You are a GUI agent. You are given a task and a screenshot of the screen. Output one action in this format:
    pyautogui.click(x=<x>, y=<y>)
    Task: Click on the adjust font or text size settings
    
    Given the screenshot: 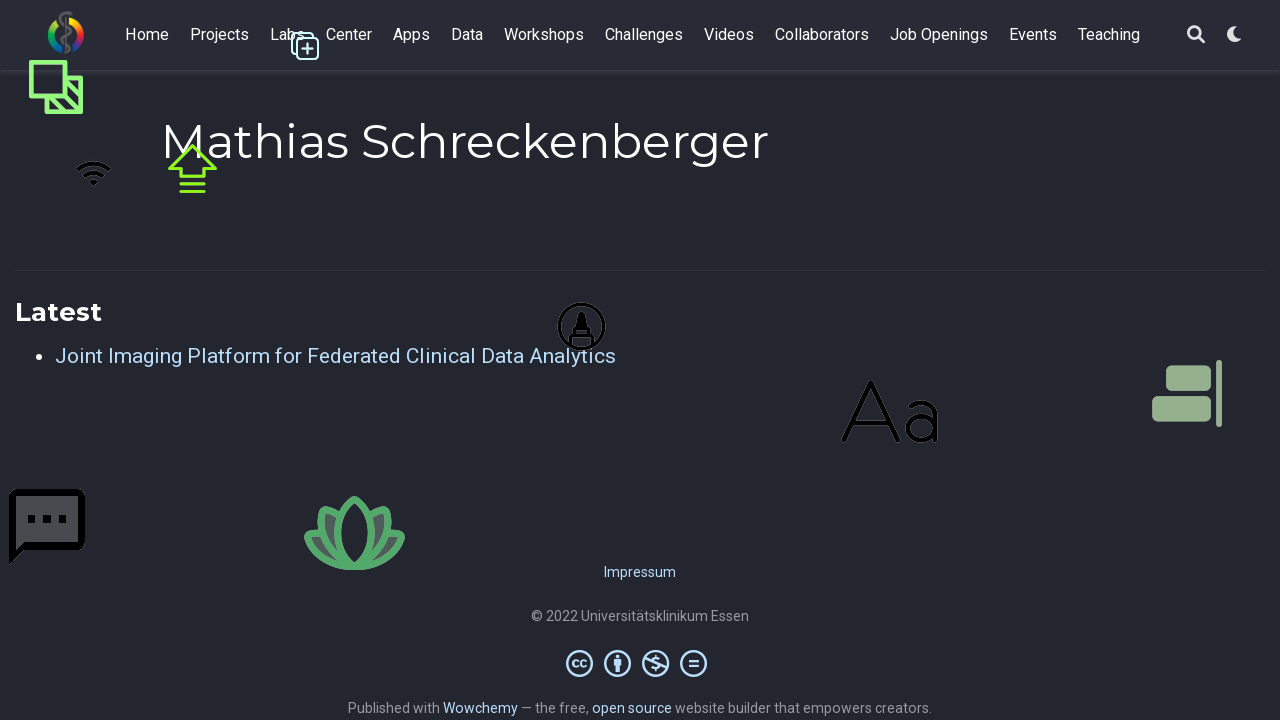 What is the action you would take?
    pyautogui.click(x=891, y=413)
    